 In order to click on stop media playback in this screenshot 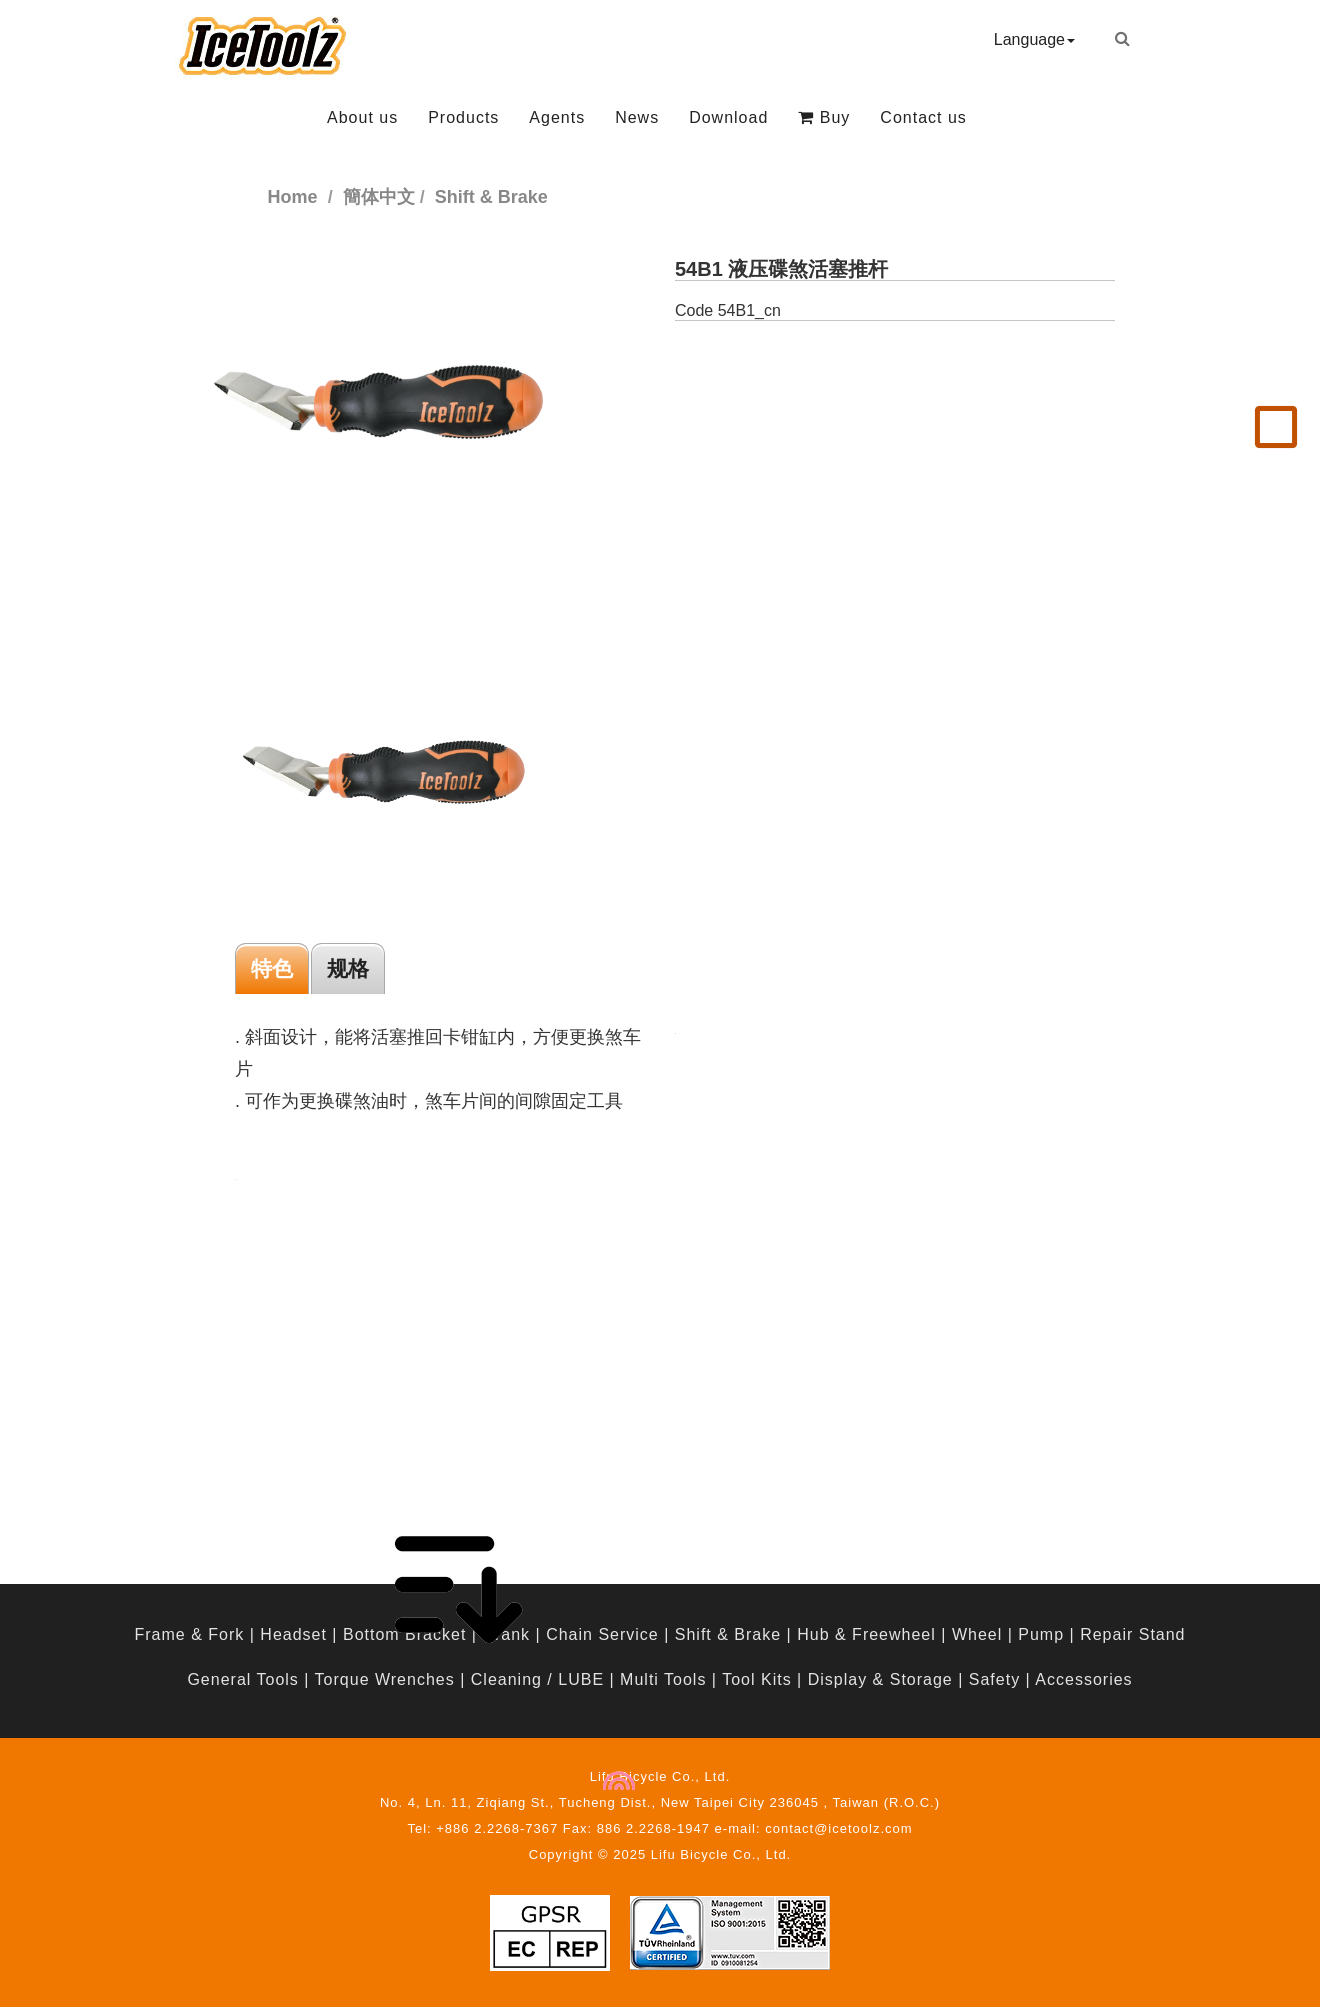, I will do `click(1276, 427)`.